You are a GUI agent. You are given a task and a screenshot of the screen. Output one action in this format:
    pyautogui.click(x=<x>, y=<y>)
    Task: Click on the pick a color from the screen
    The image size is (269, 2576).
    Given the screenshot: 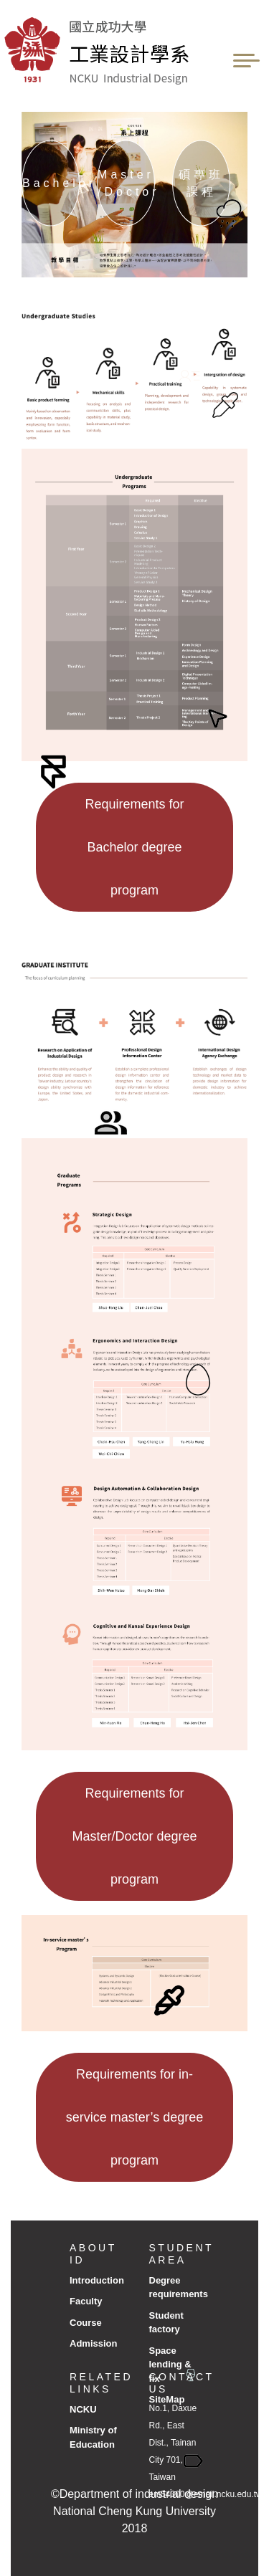 What is the action you would take?
    pyautogui.click(x=225, y=405)
    